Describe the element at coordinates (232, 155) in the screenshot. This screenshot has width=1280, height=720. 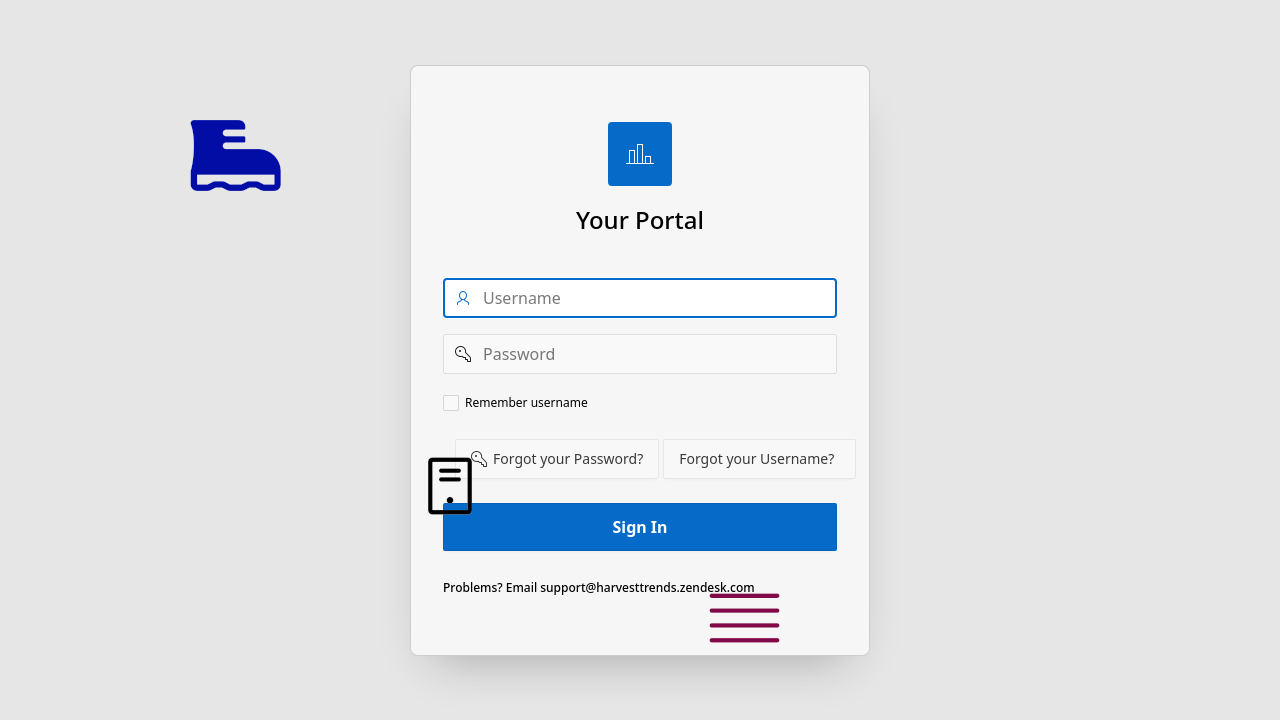
I see `view footwear or shoe options` at that location.